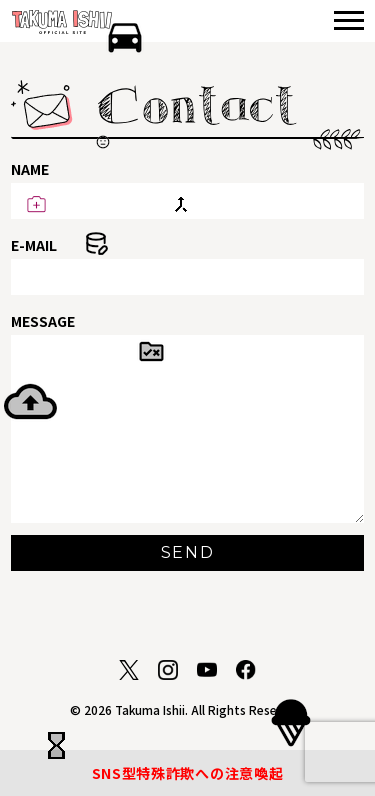  What do you see at coordinates (30, 401) in the screenshot?
I see `upload file to cloud storage` at bounding box center [30, 401].